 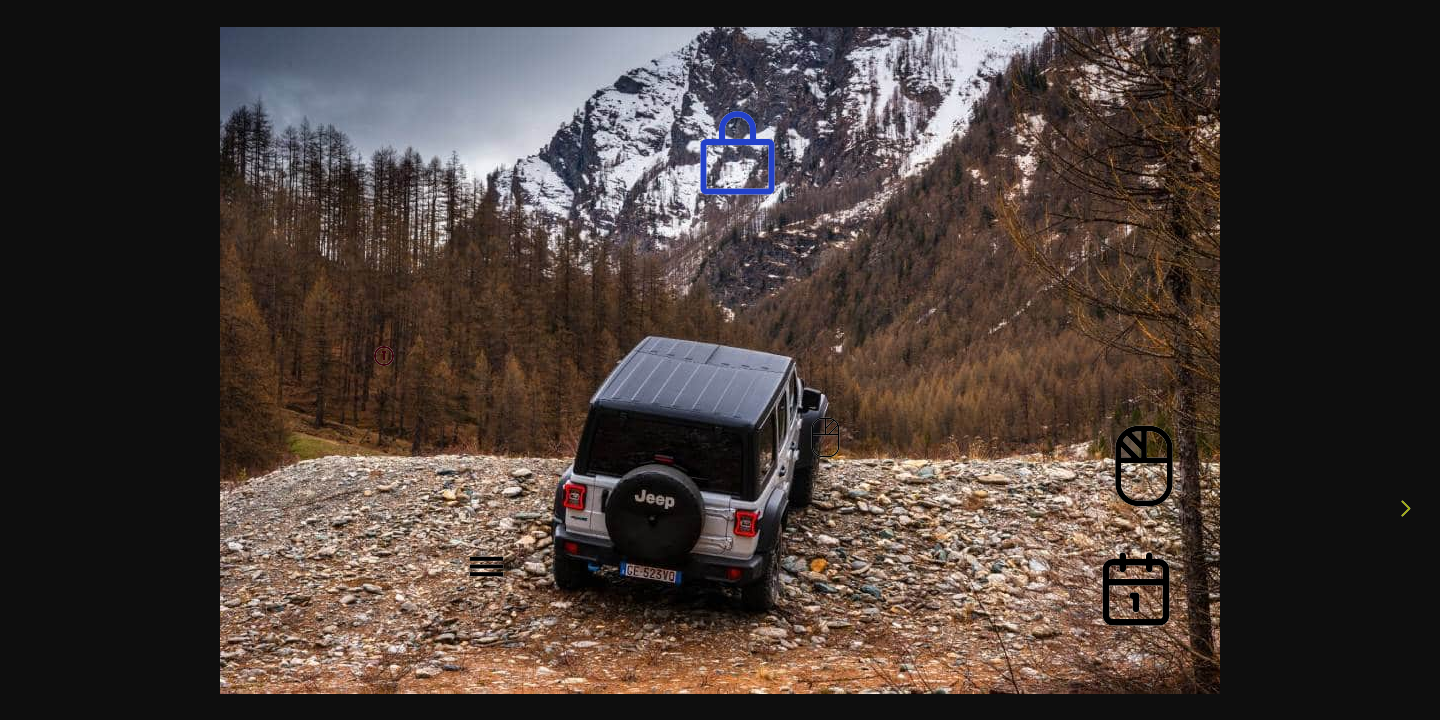 I want to click on view events for the first day of the month, so click(x=1136, y=589).